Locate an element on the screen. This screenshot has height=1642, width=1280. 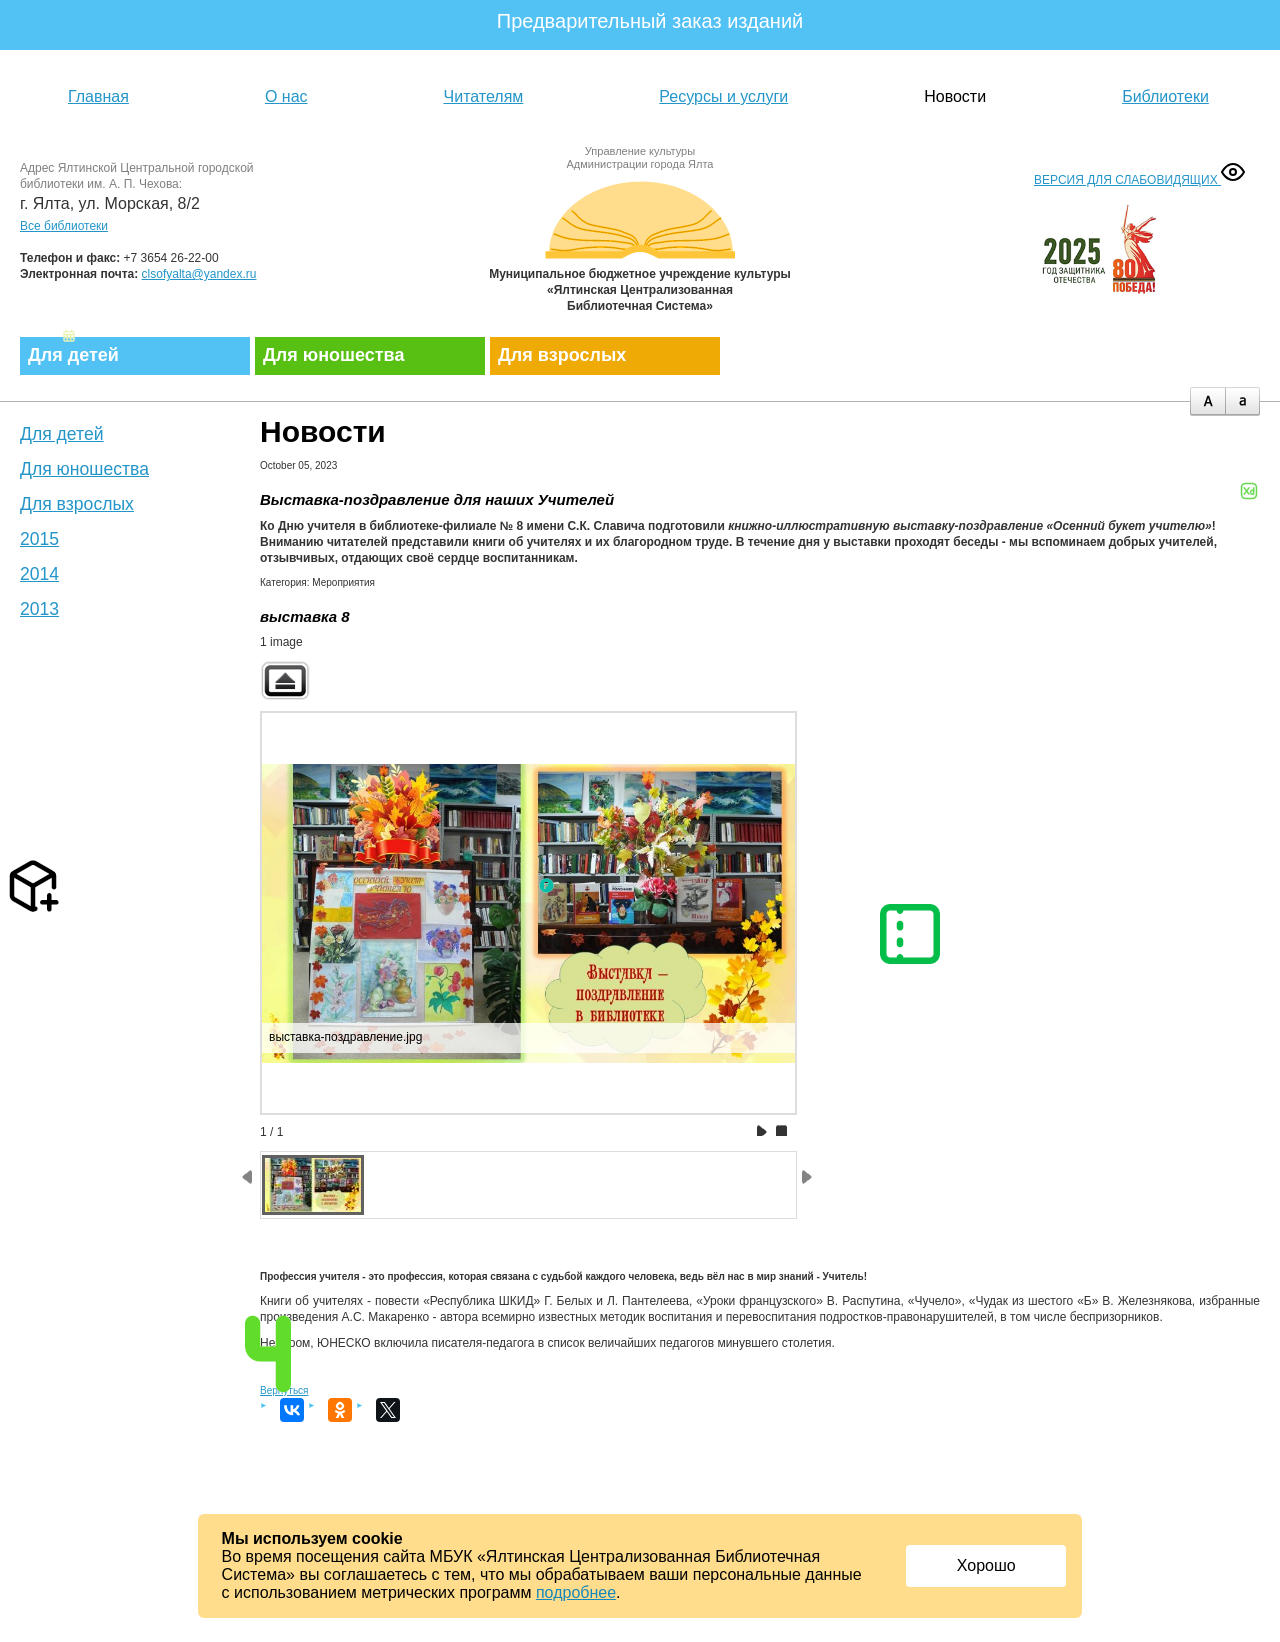
facebook app or social media shortcut is located at coordinates (546, 885).